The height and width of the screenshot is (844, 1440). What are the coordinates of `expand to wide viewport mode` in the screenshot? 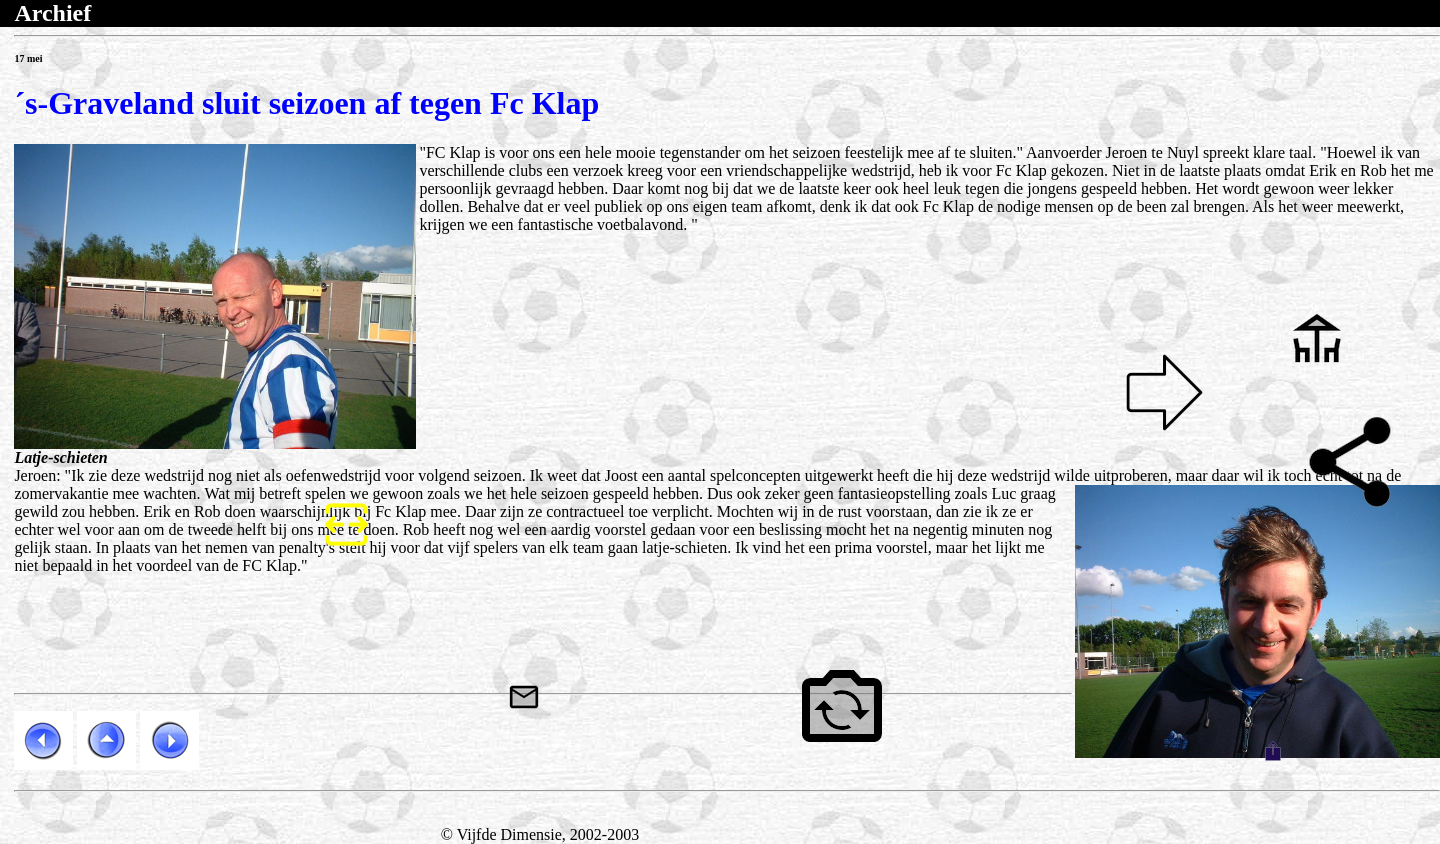 It's located at (346, 524).